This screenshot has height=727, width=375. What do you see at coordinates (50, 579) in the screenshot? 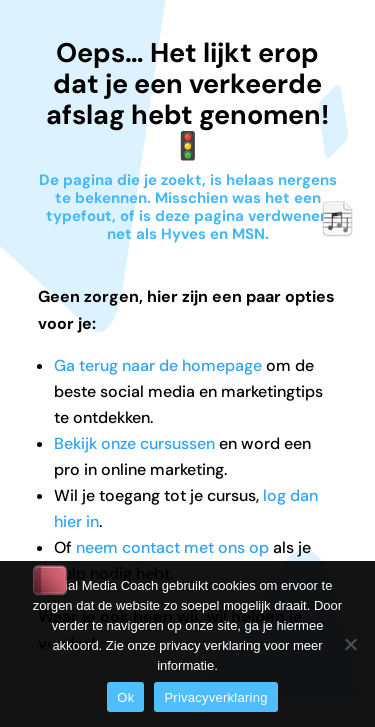
I see `access the desktop folder` at bounding box center [50, 579].